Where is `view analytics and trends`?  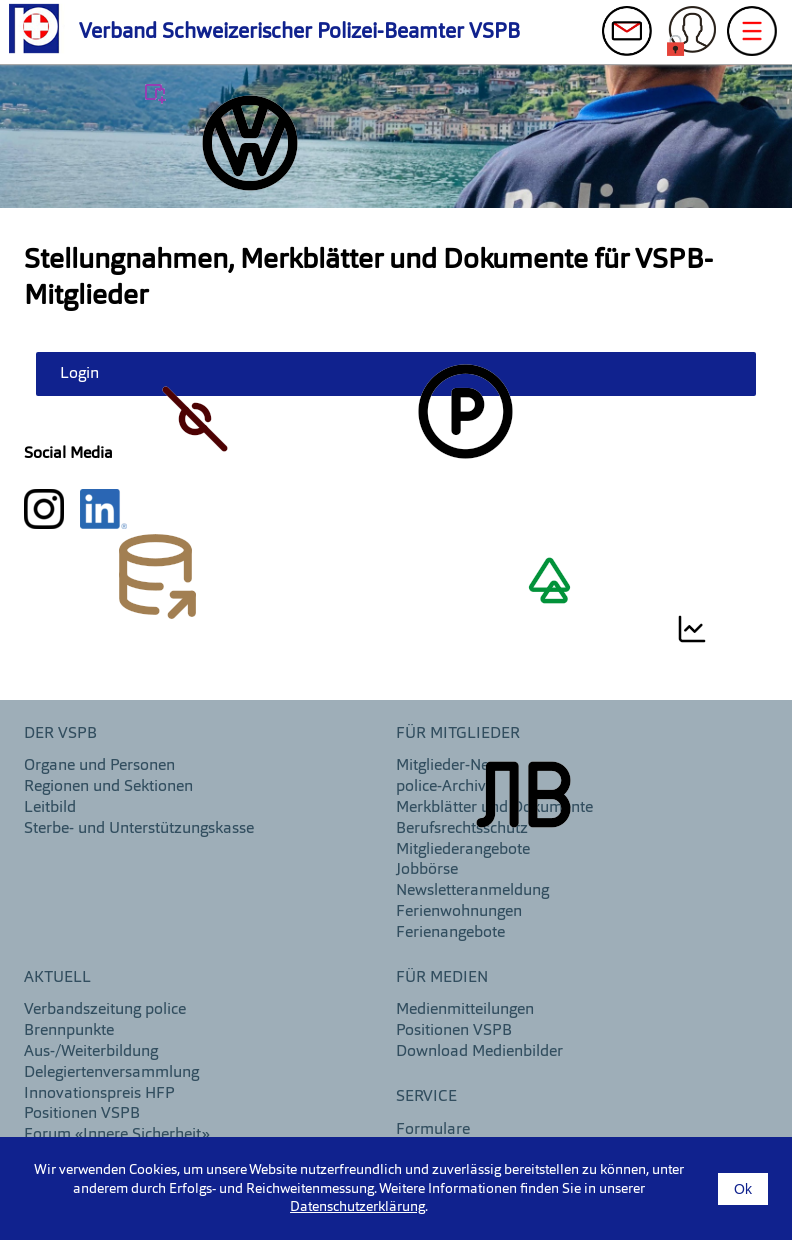 view analytics and trends is located at coordinates (692, 629).